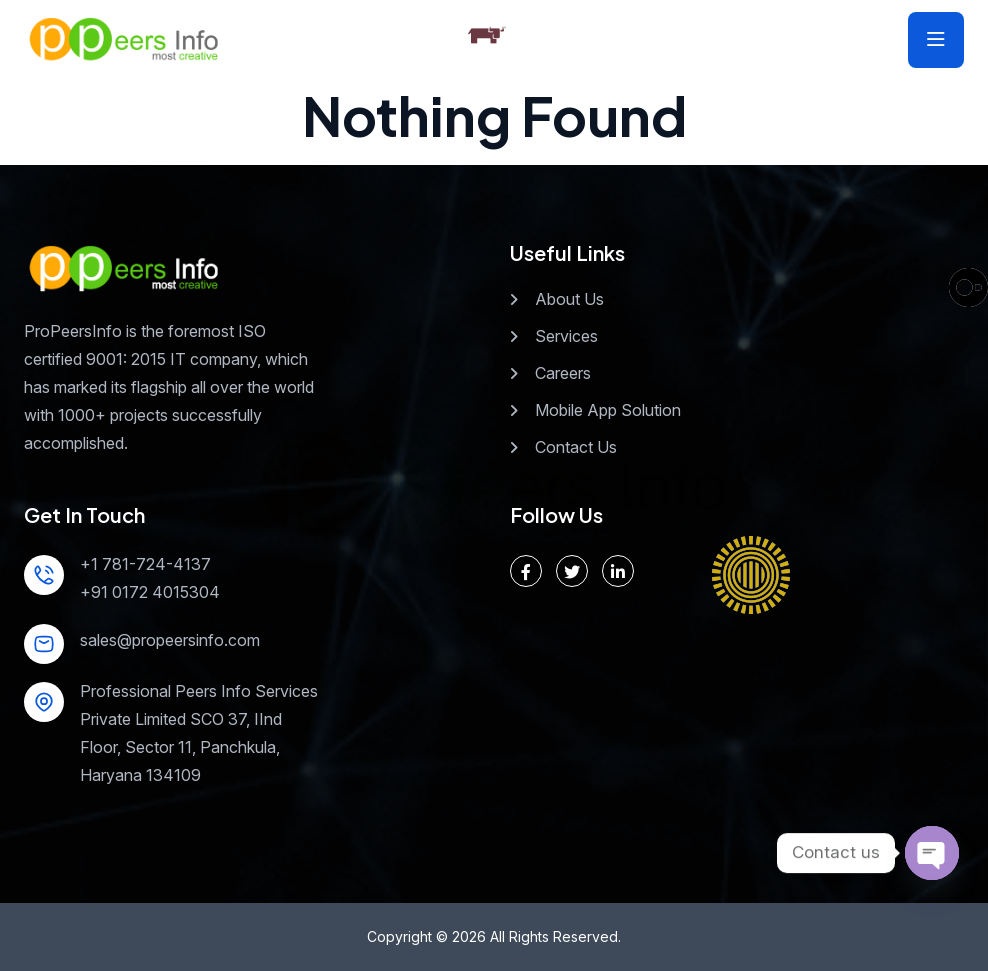  What do you see at coordinates (751, 575) in the screenshot?
I see `open prezi presentation software` at bounding box center [751, 575].